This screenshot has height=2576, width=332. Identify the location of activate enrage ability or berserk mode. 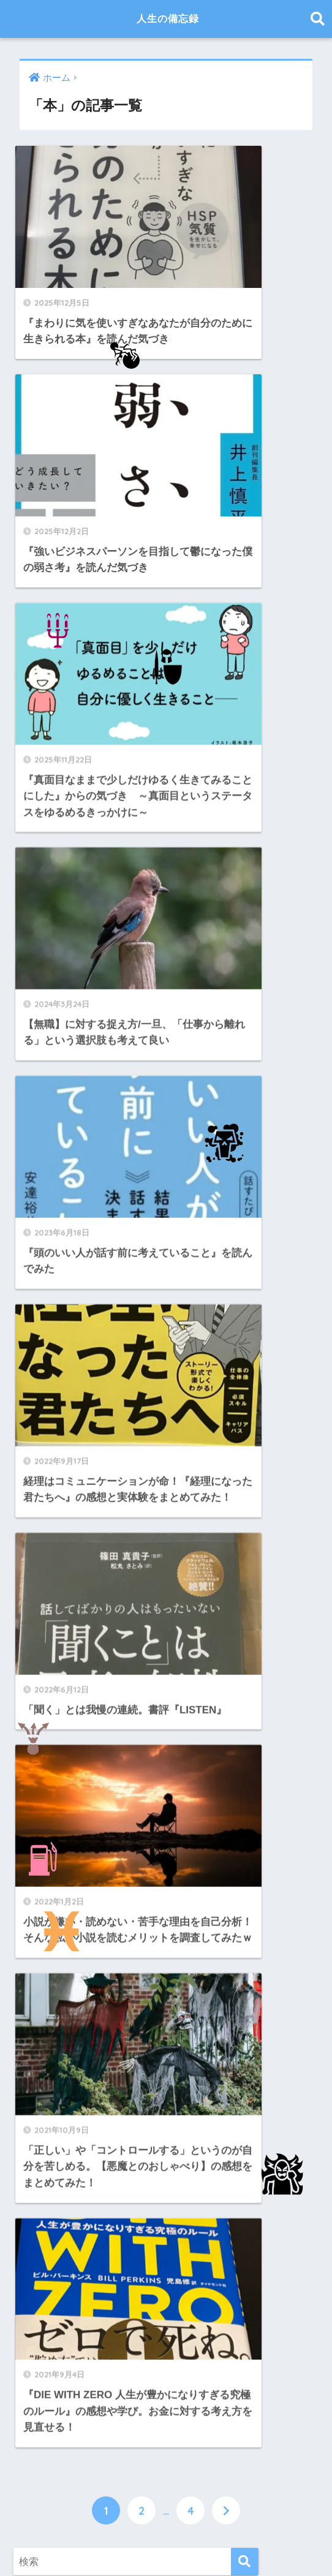
(282, 2174).